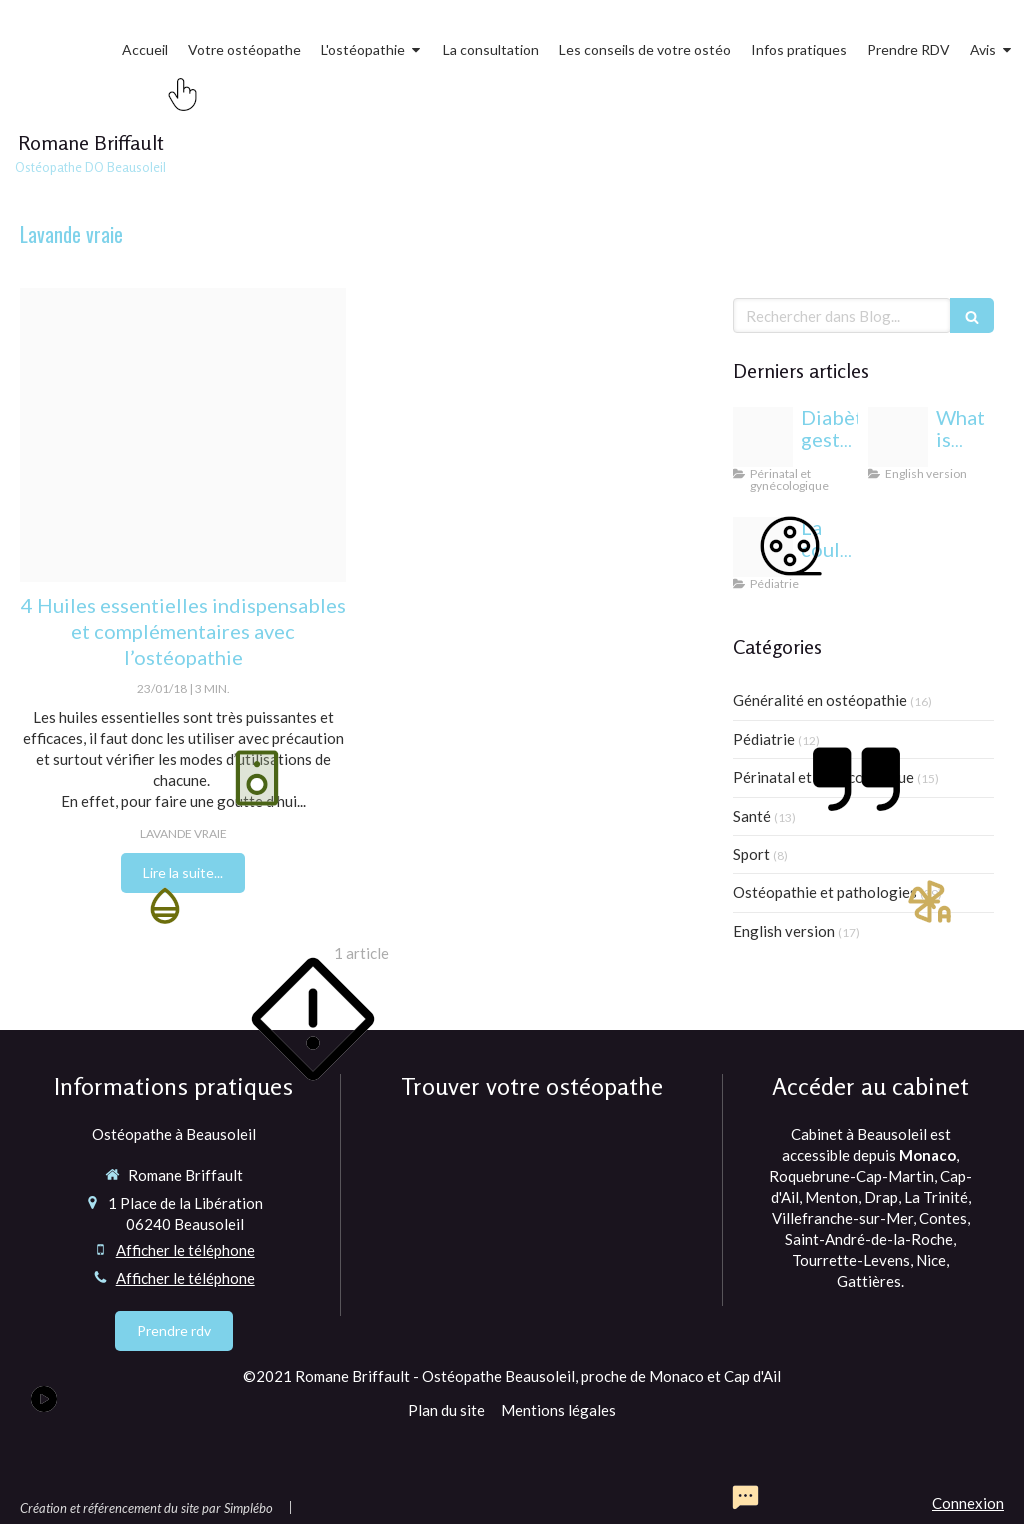 This screenshot has width=1024, height=1524. What do you see at coordinates (929, 901) in the screenshot?
I see `toggle automatic climate control fan` at bounding box center [929, 901].